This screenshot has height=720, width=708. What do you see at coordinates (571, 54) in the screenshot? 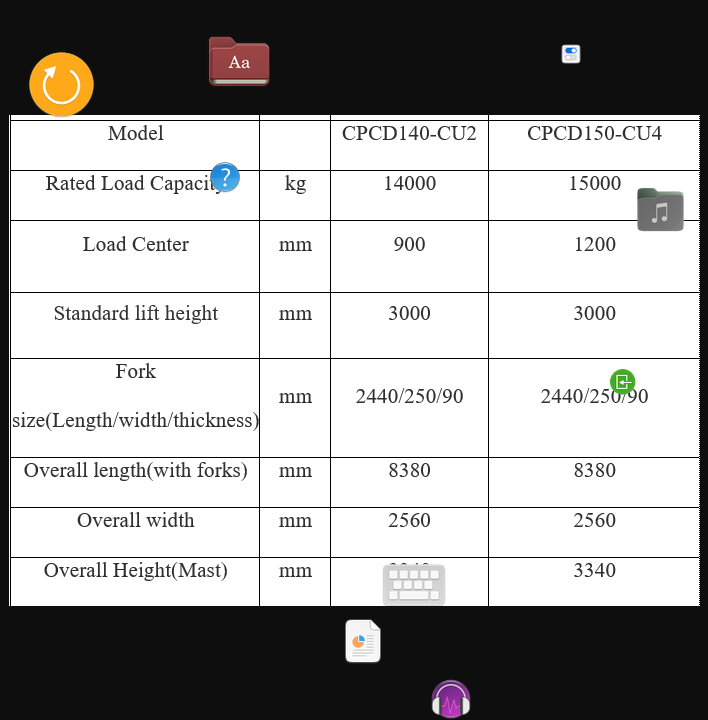
I see `open unity tweak tool settings` at bounding box center [571, 54].